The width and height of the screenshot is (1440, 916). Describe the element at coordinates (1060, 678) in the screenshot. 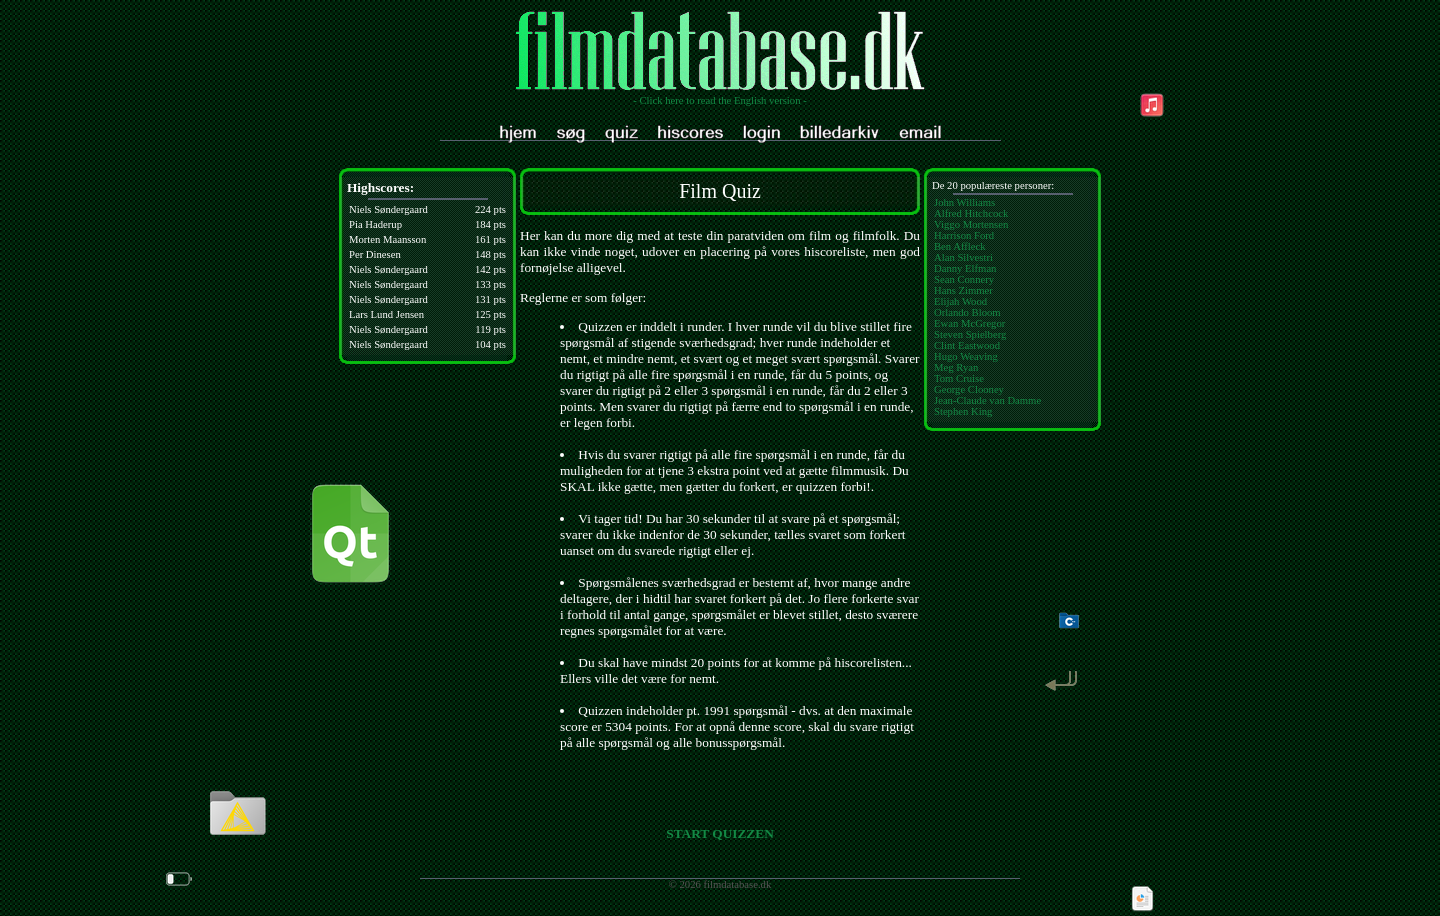

I see `reply to all recipients of an email` at that location.